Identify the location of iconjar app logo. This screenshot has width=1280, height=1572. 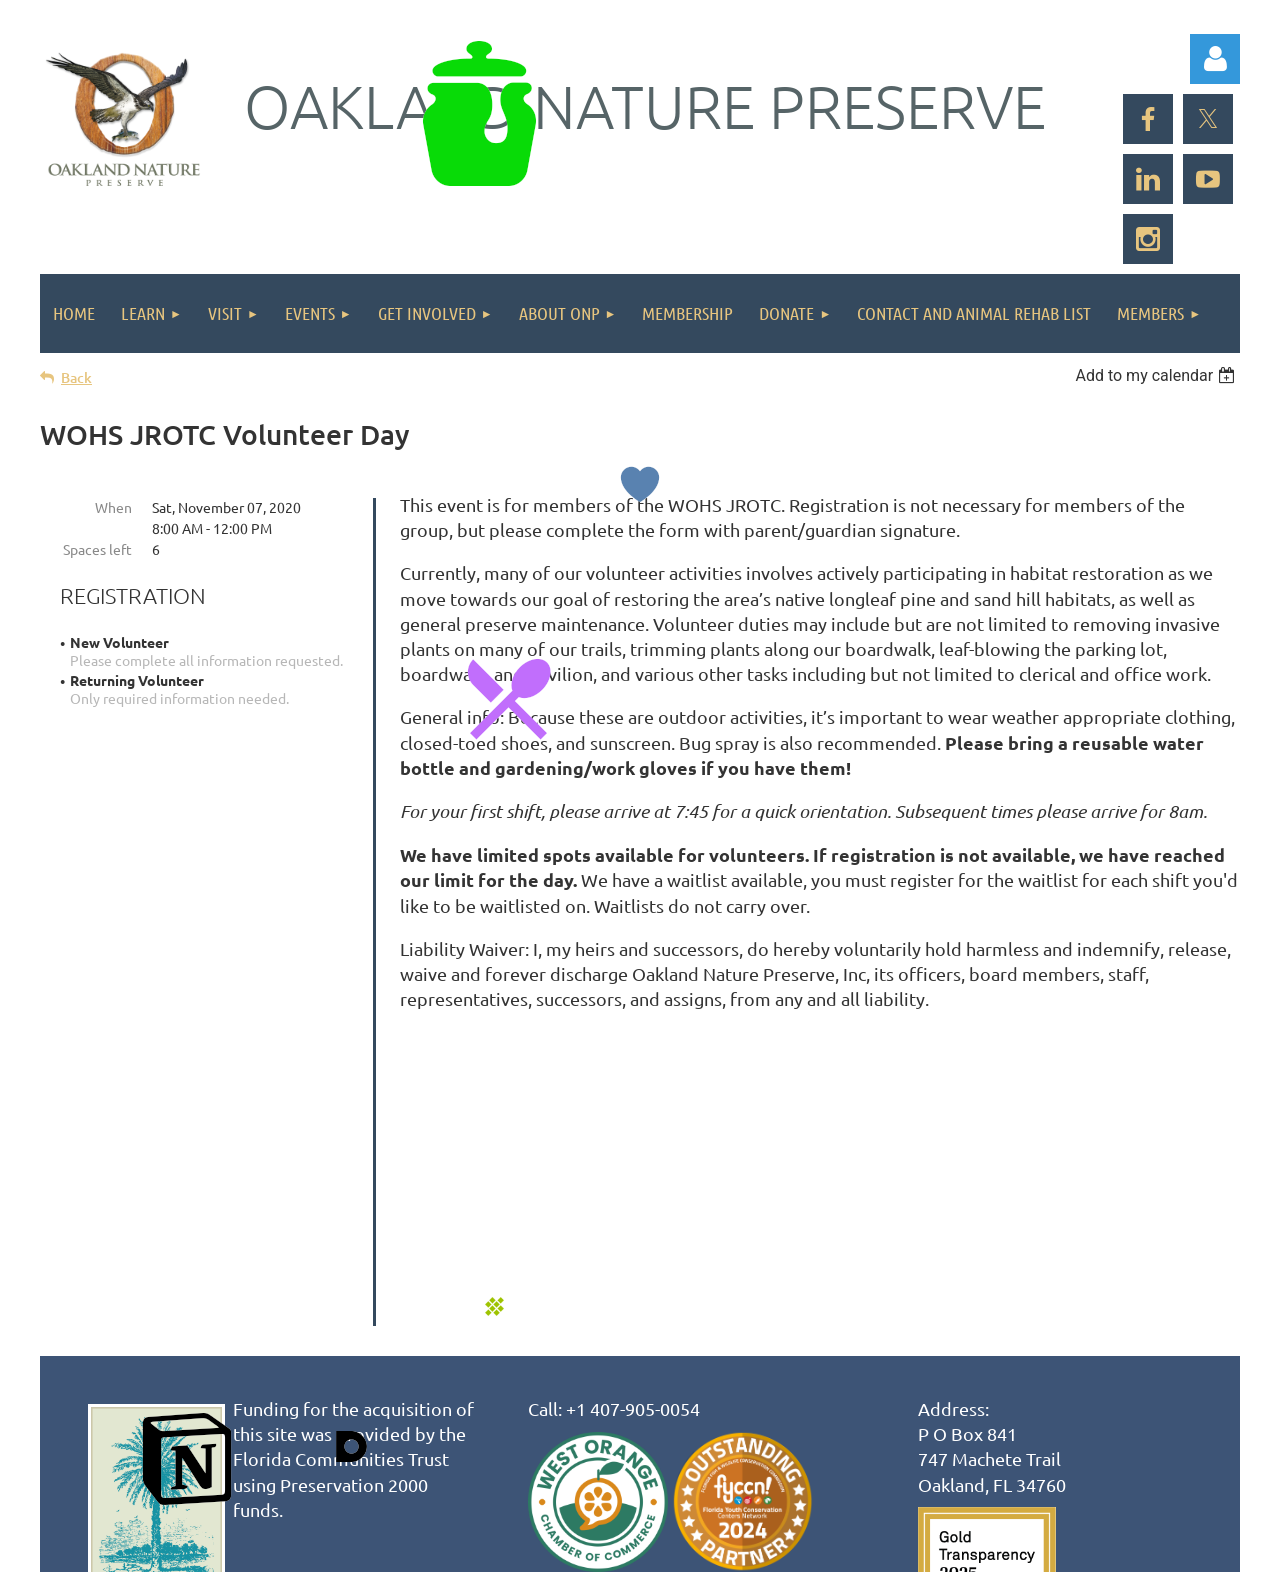
(479, 113).